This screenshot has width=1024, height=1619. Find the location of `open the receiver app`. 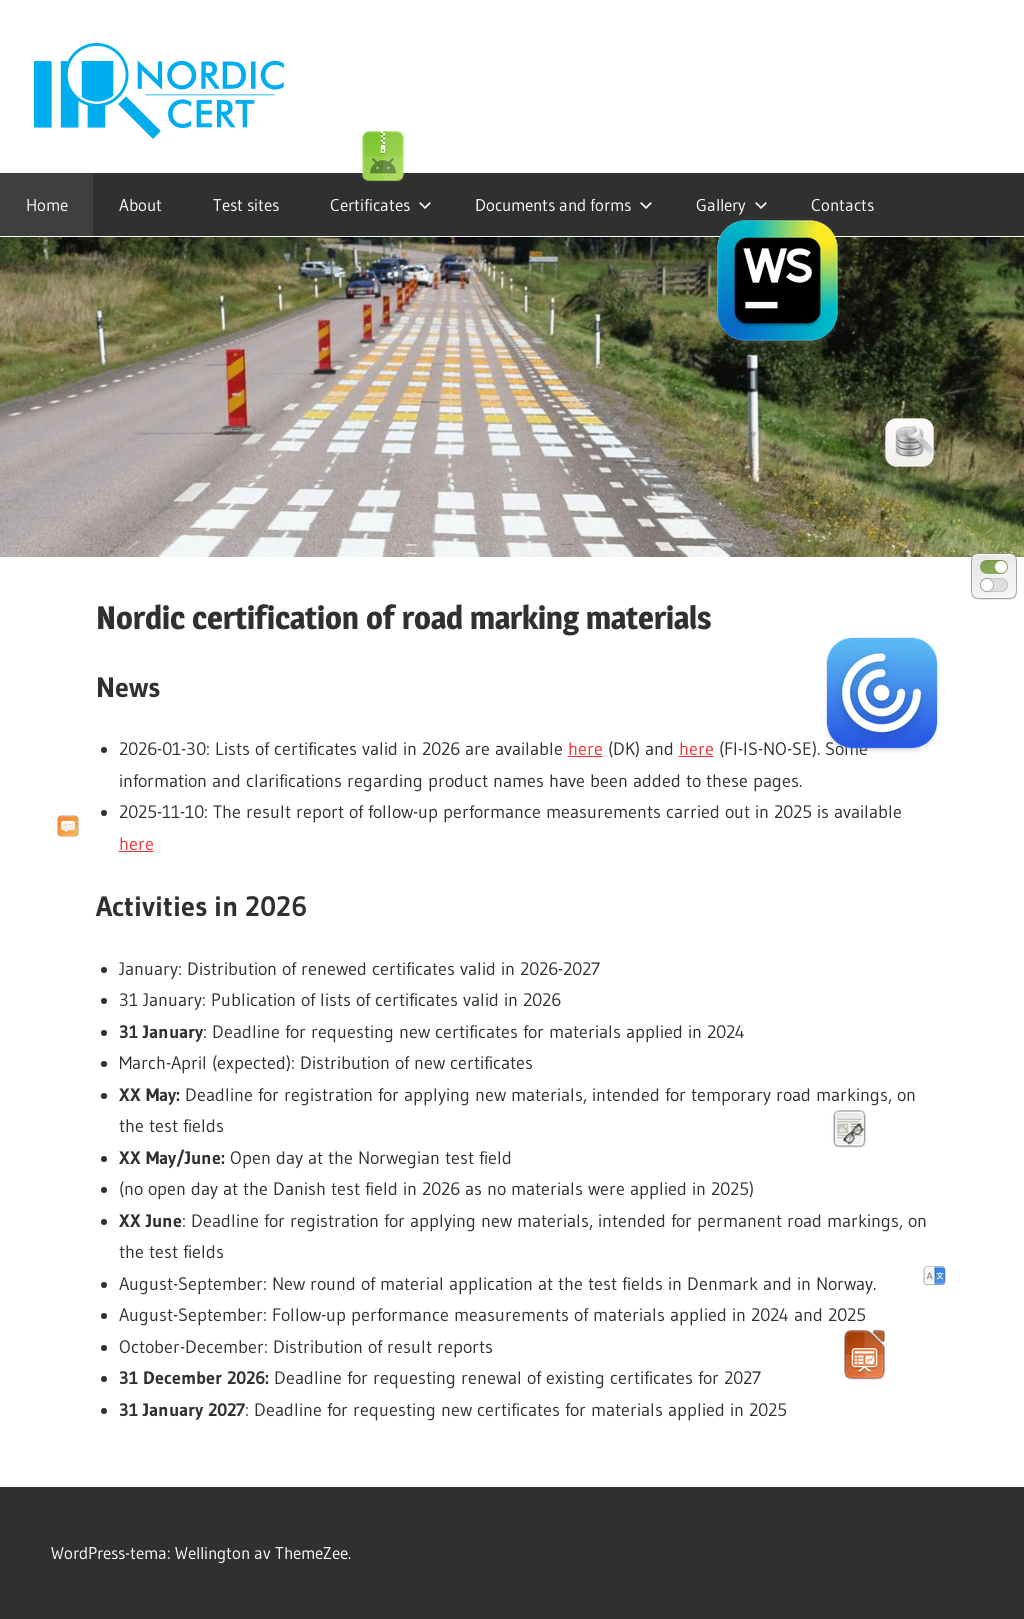

open the receiver app is located at coordinates (882, 693).